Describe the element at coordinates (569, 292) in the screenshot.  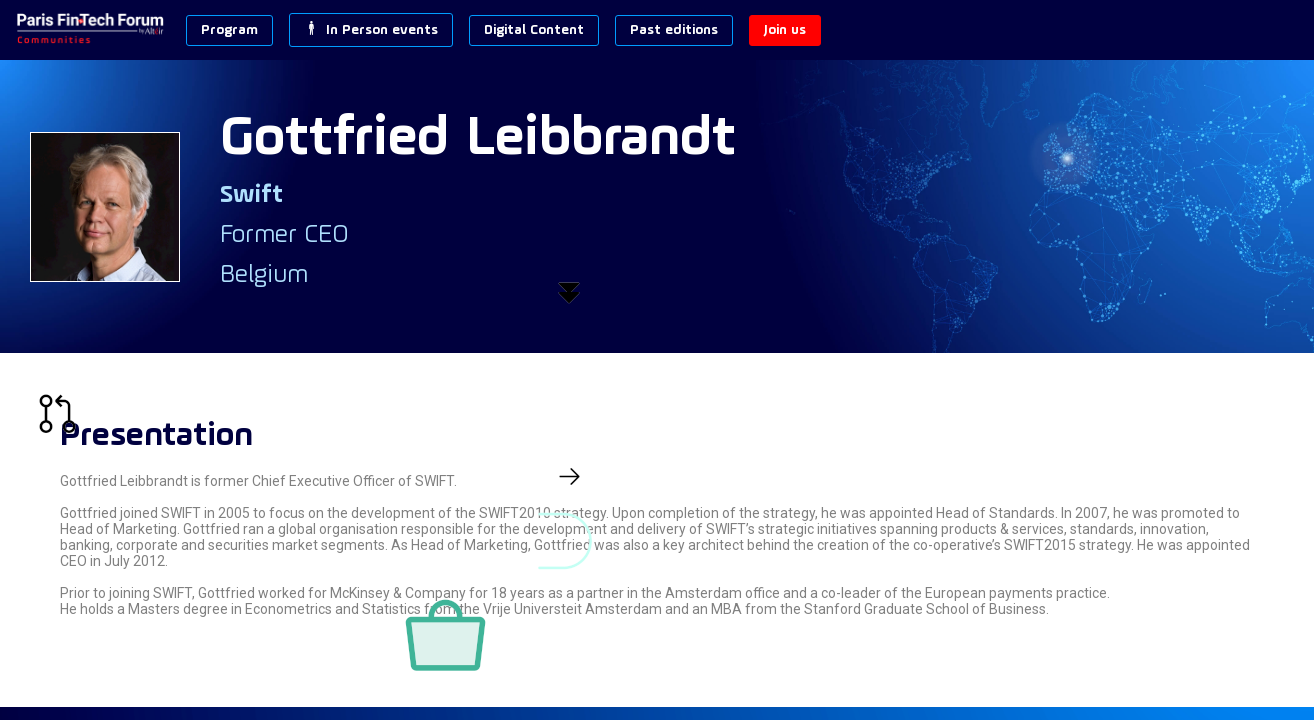
I see `expand all sections or content` at that location.